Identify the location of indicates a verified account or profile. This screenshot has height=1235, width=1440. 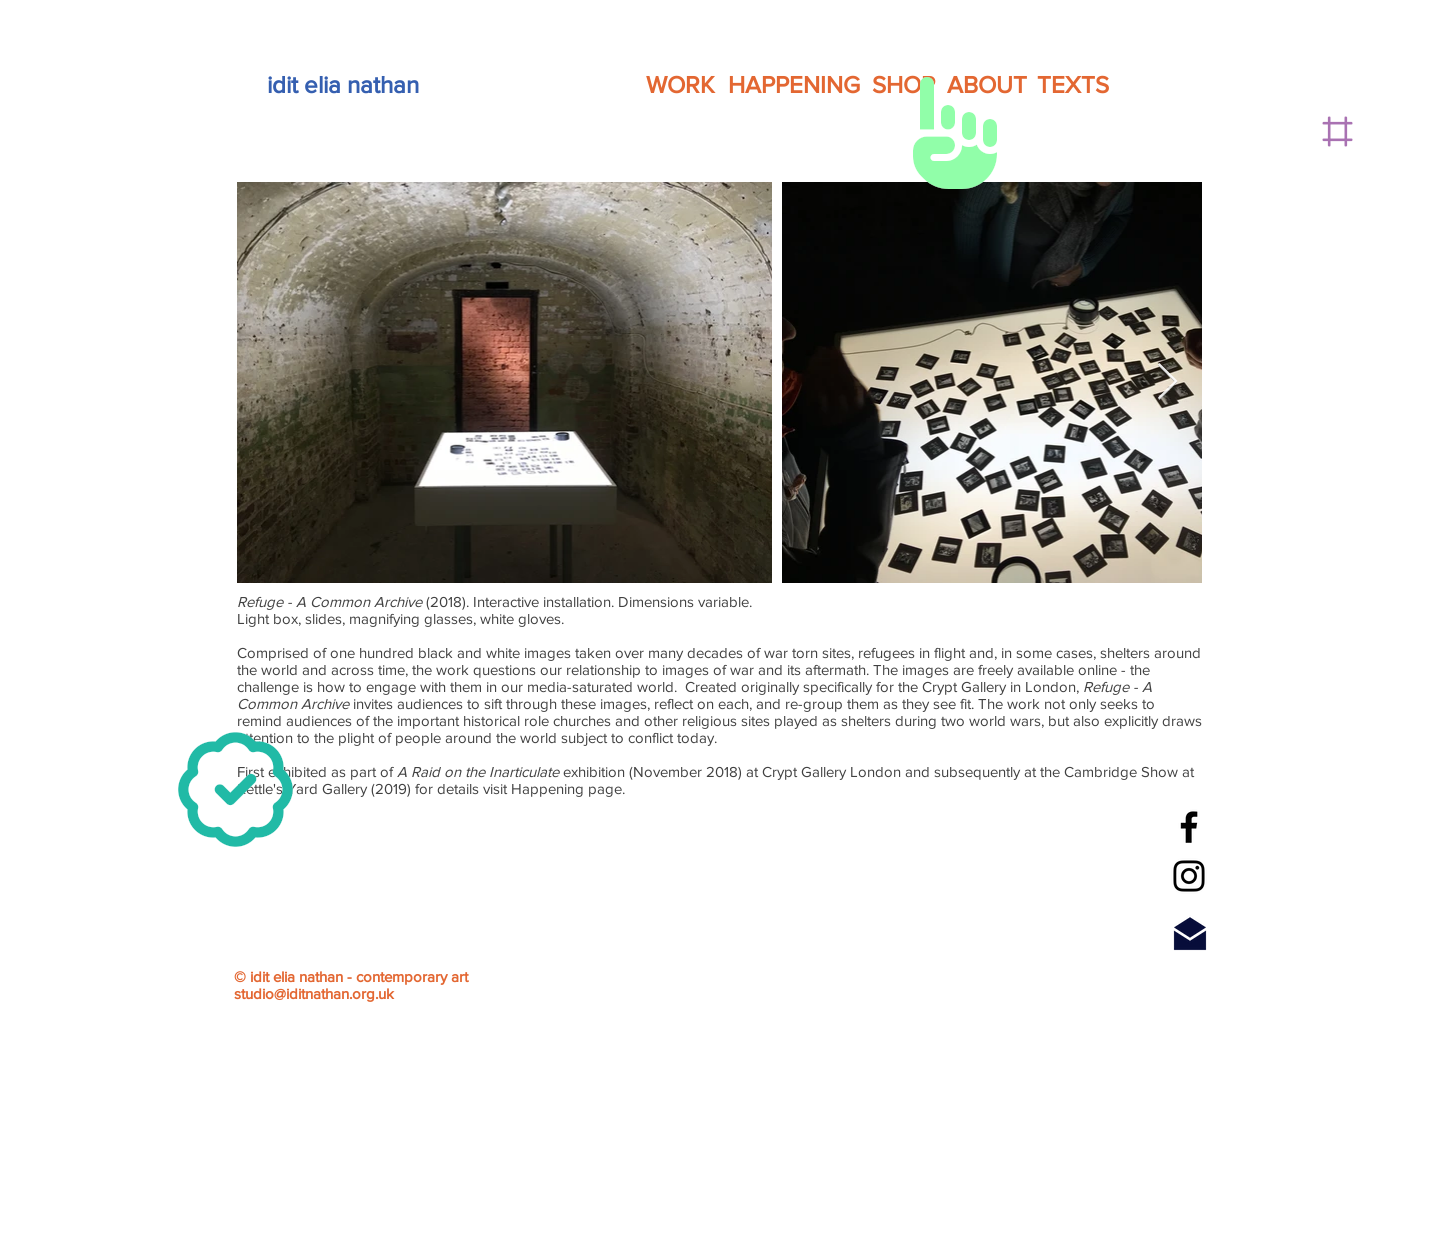
(235, 789).